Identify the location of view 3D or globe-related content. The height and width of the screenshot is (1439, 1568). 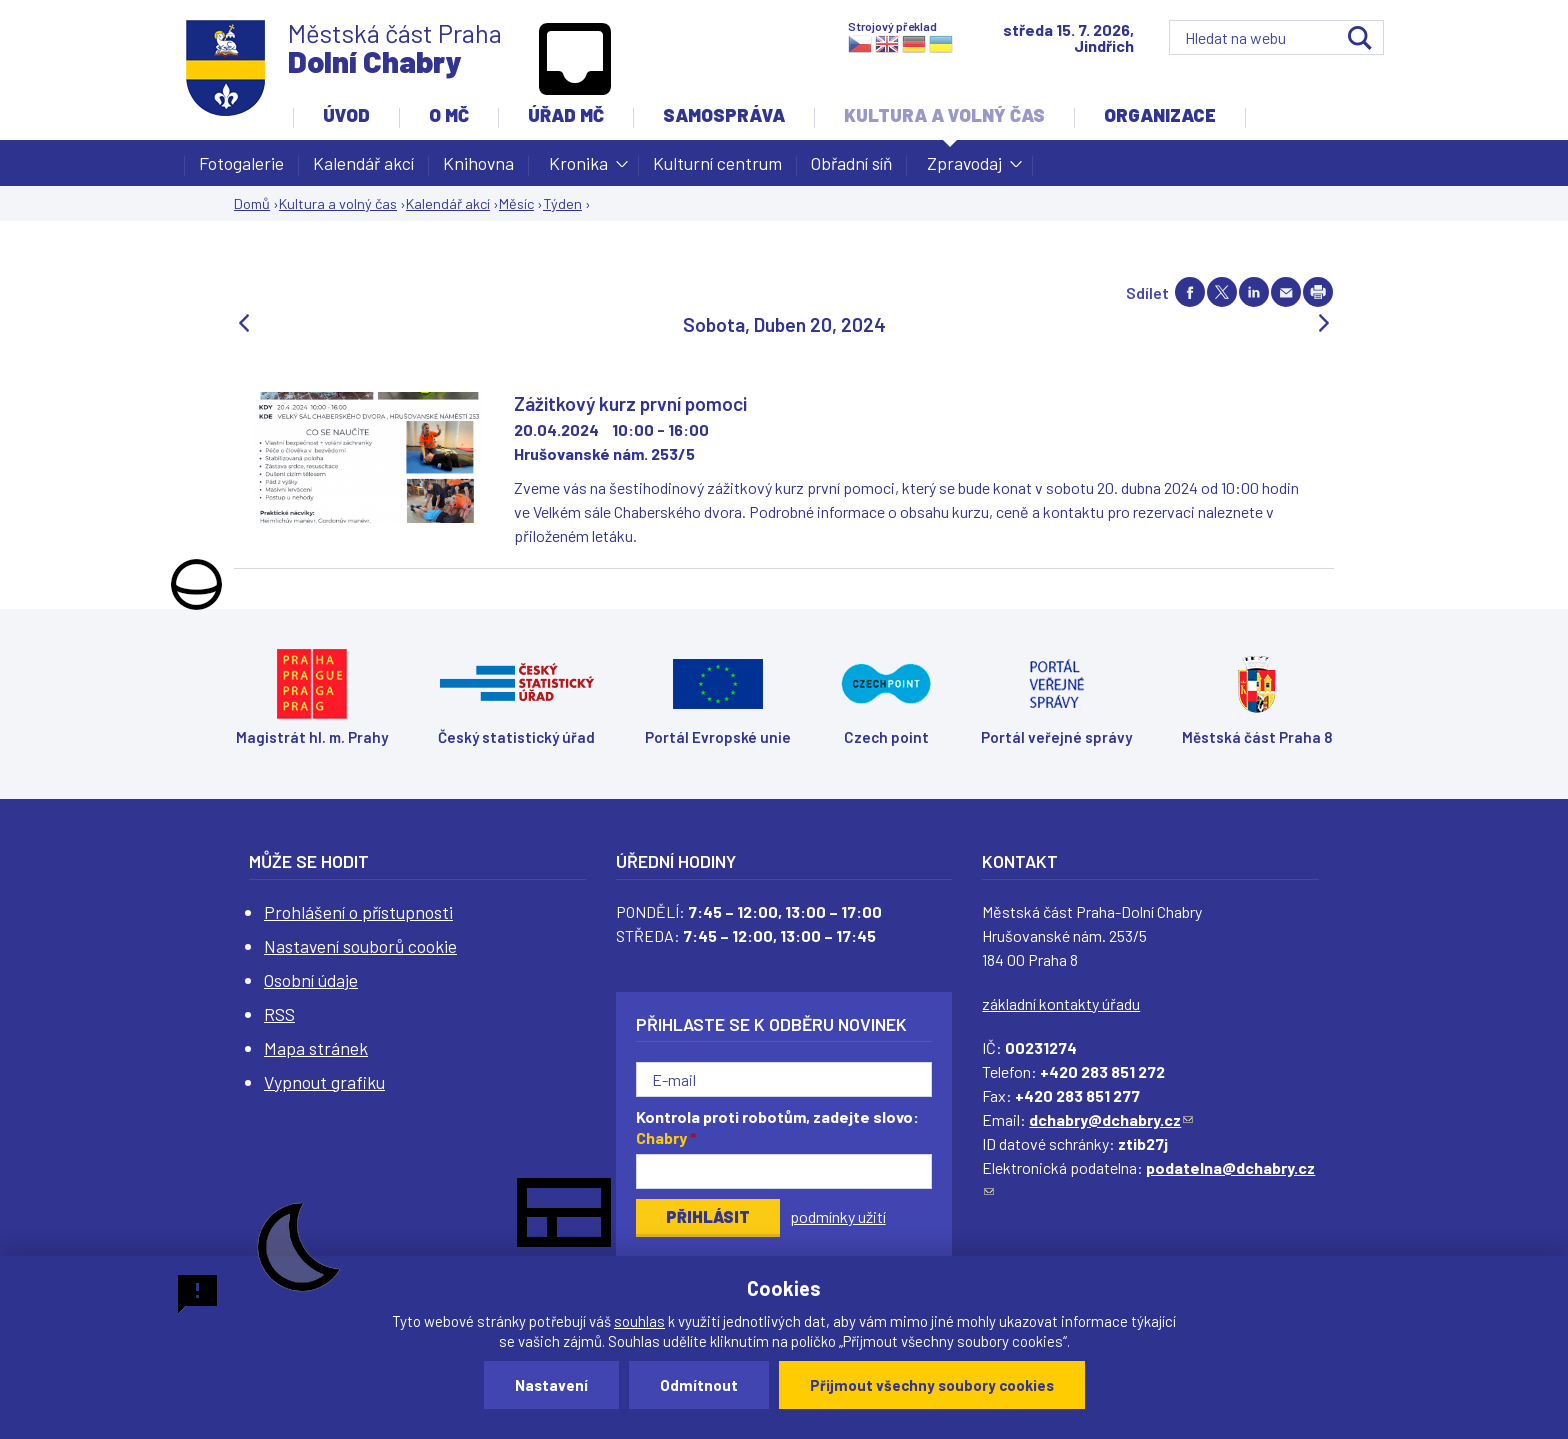
(196, 584).